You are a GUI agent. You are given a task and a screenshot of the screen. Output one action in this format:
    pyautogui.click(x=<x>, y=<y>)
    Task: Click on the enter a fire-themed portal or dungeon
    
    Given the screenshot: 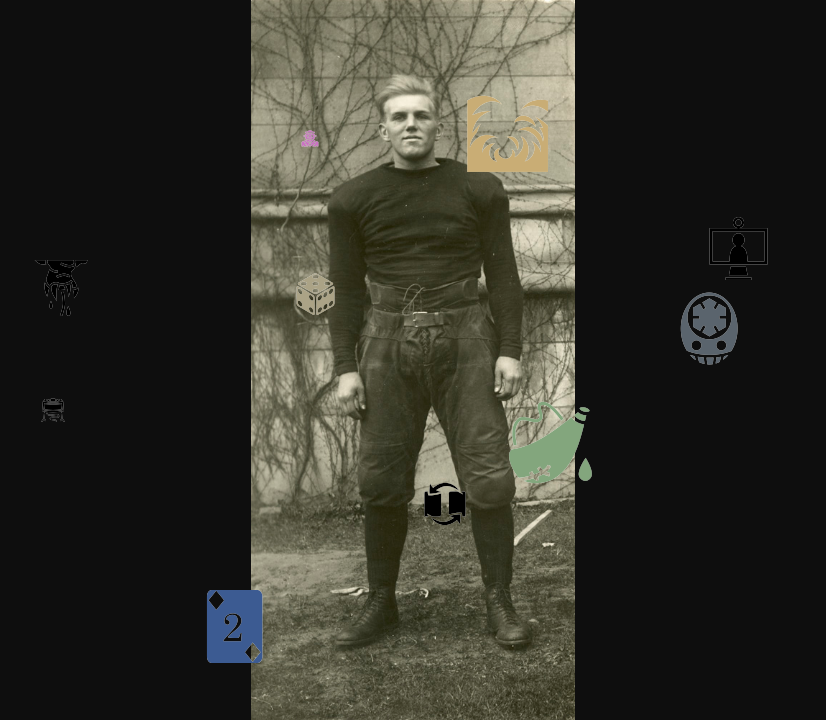 What is the action you would take?
    pyautogui.click(x=507, y=131)
    